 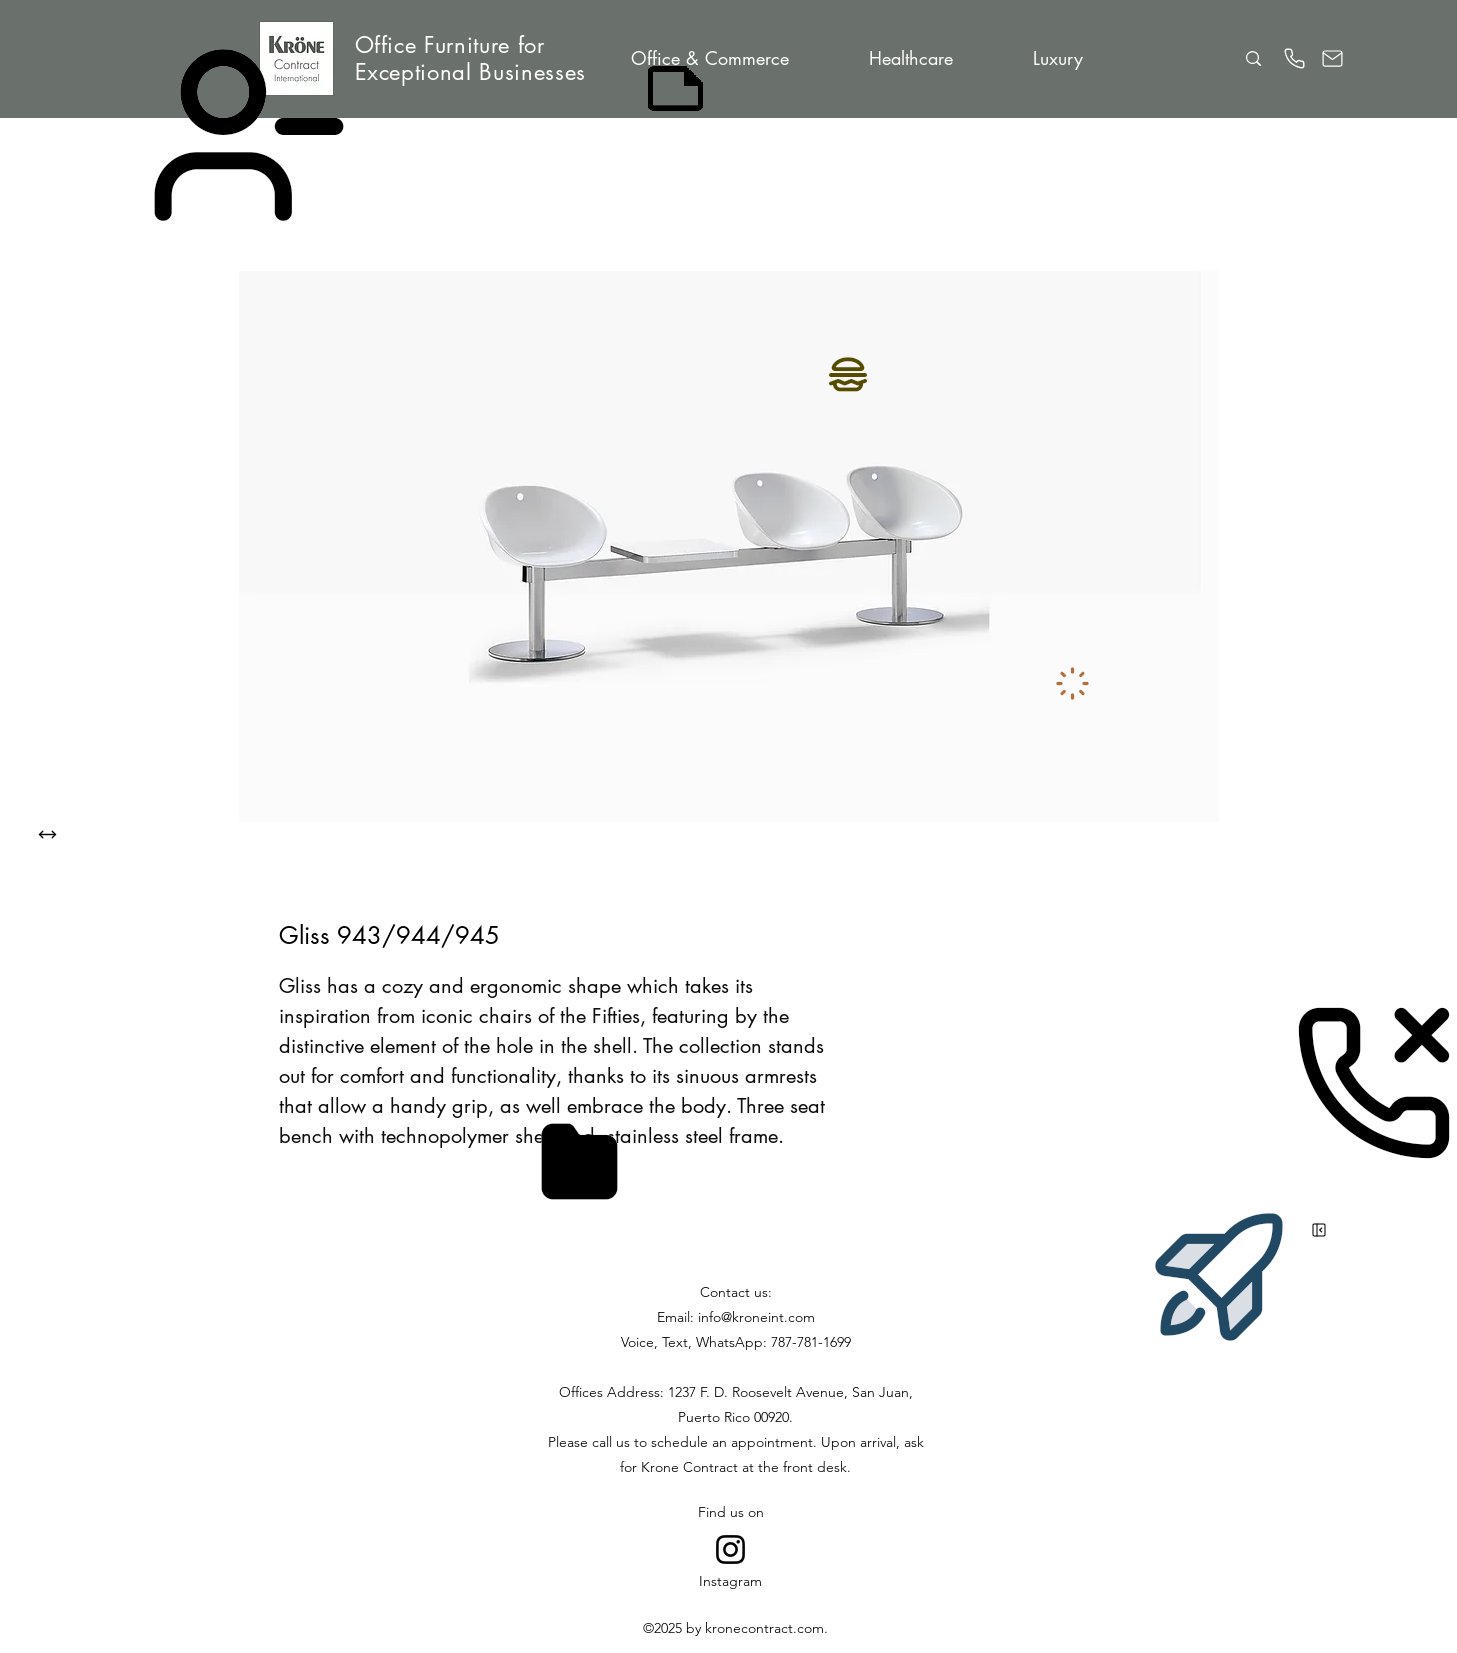 I want to click on resize element horizontally, so click(x=47, y=834).